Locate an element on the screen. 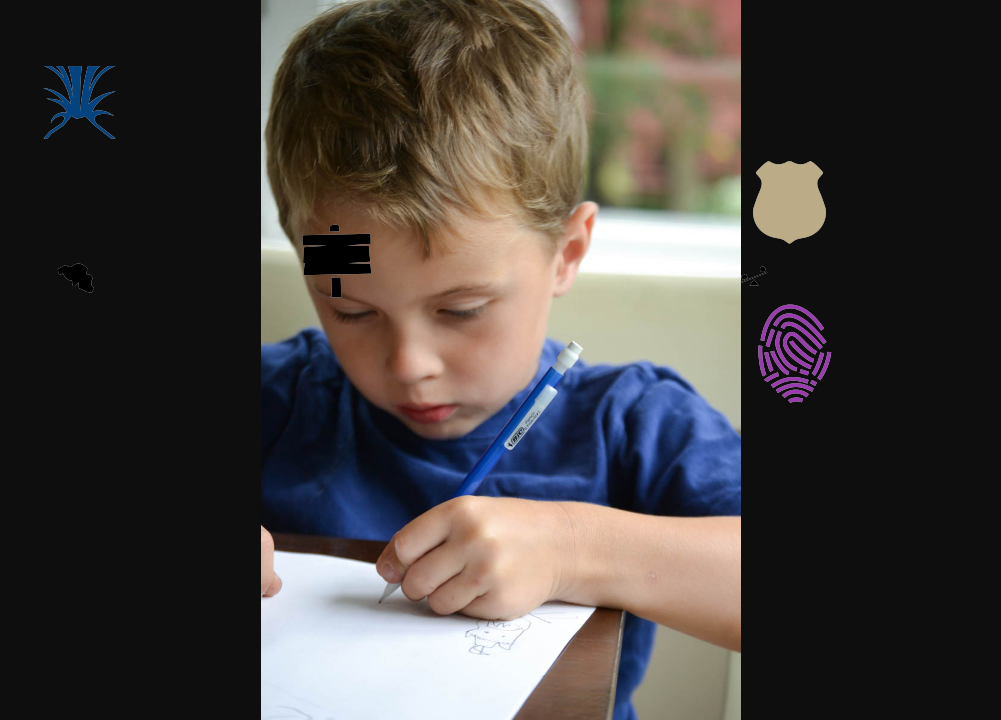  indicates volcanic activity or hazard in a game is located at coordinates (79, 102).